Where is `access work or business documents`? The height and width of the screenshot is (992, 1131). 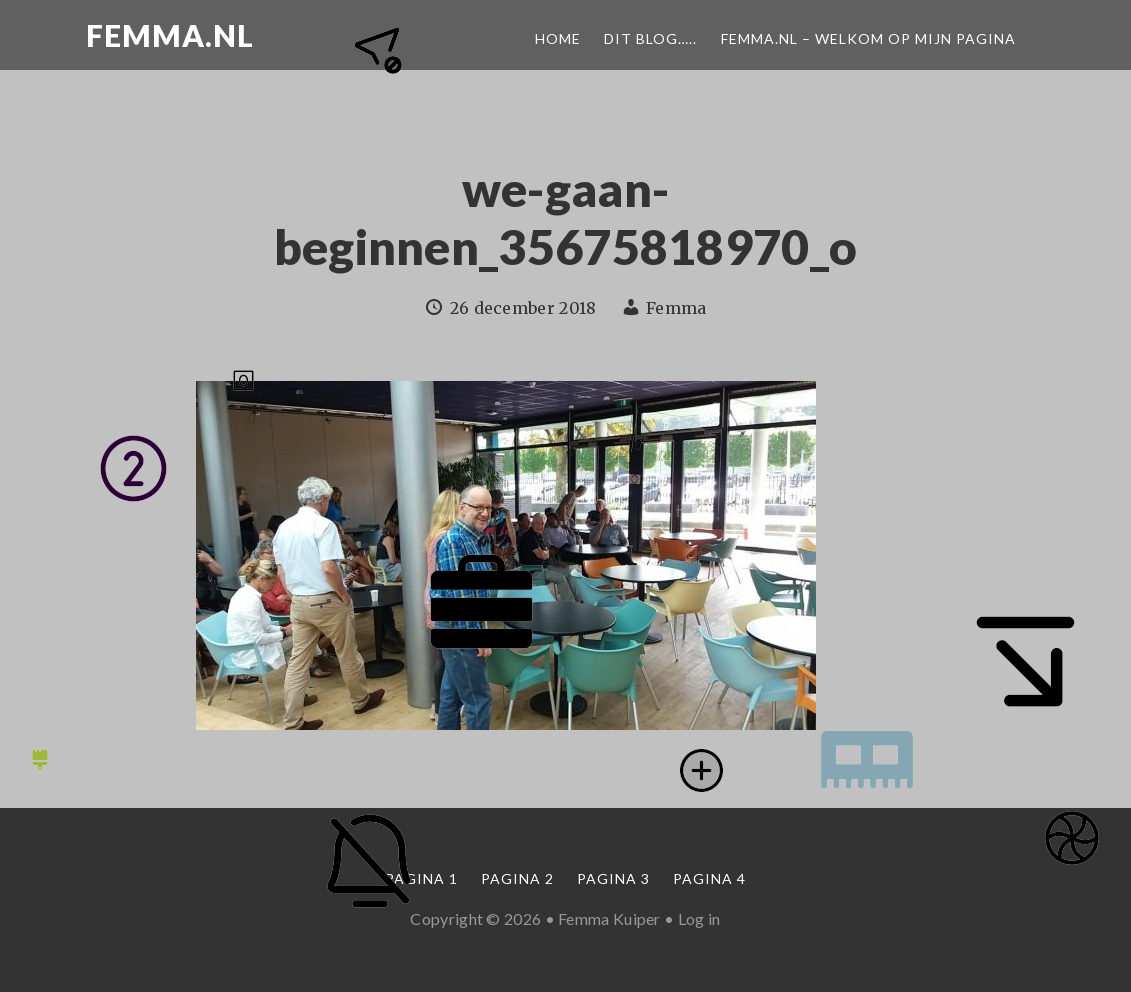
access work or business documents is located at coordinates (481, 605).